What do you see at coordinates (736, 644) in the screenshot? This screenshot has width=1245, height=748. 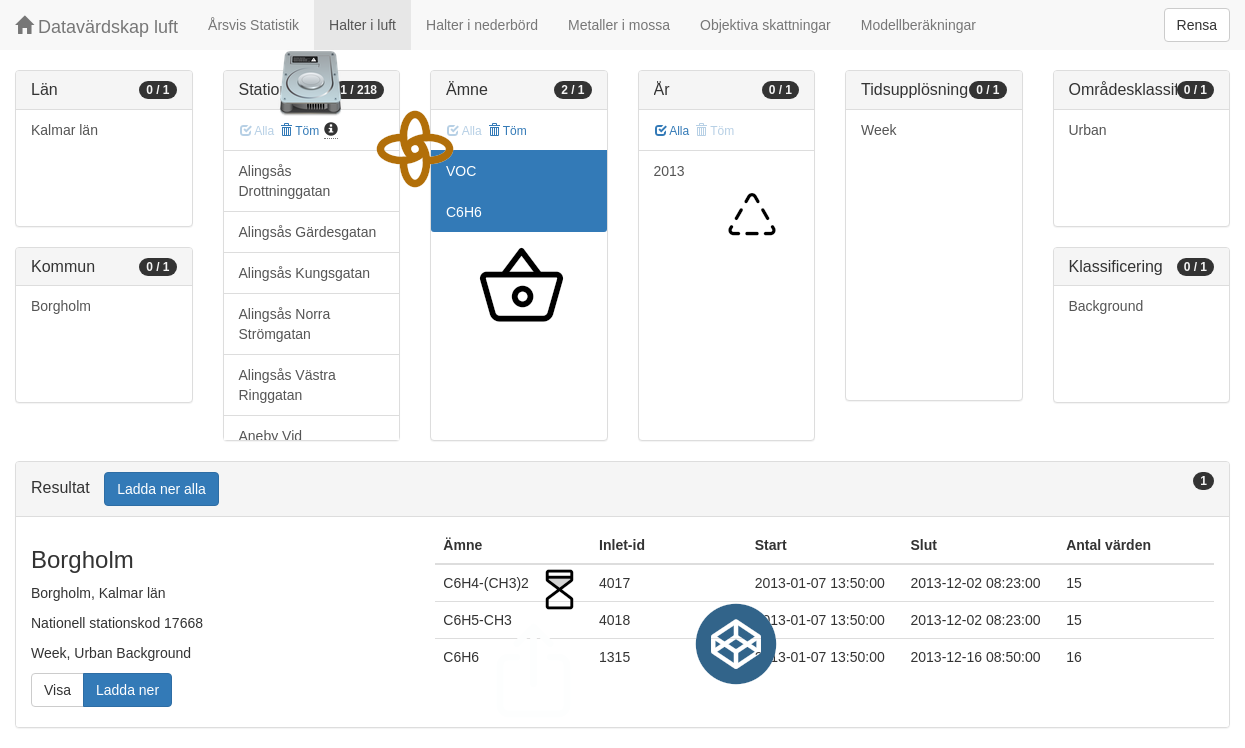 I see `open CodePen website or app` at bounding box center [736, 644].